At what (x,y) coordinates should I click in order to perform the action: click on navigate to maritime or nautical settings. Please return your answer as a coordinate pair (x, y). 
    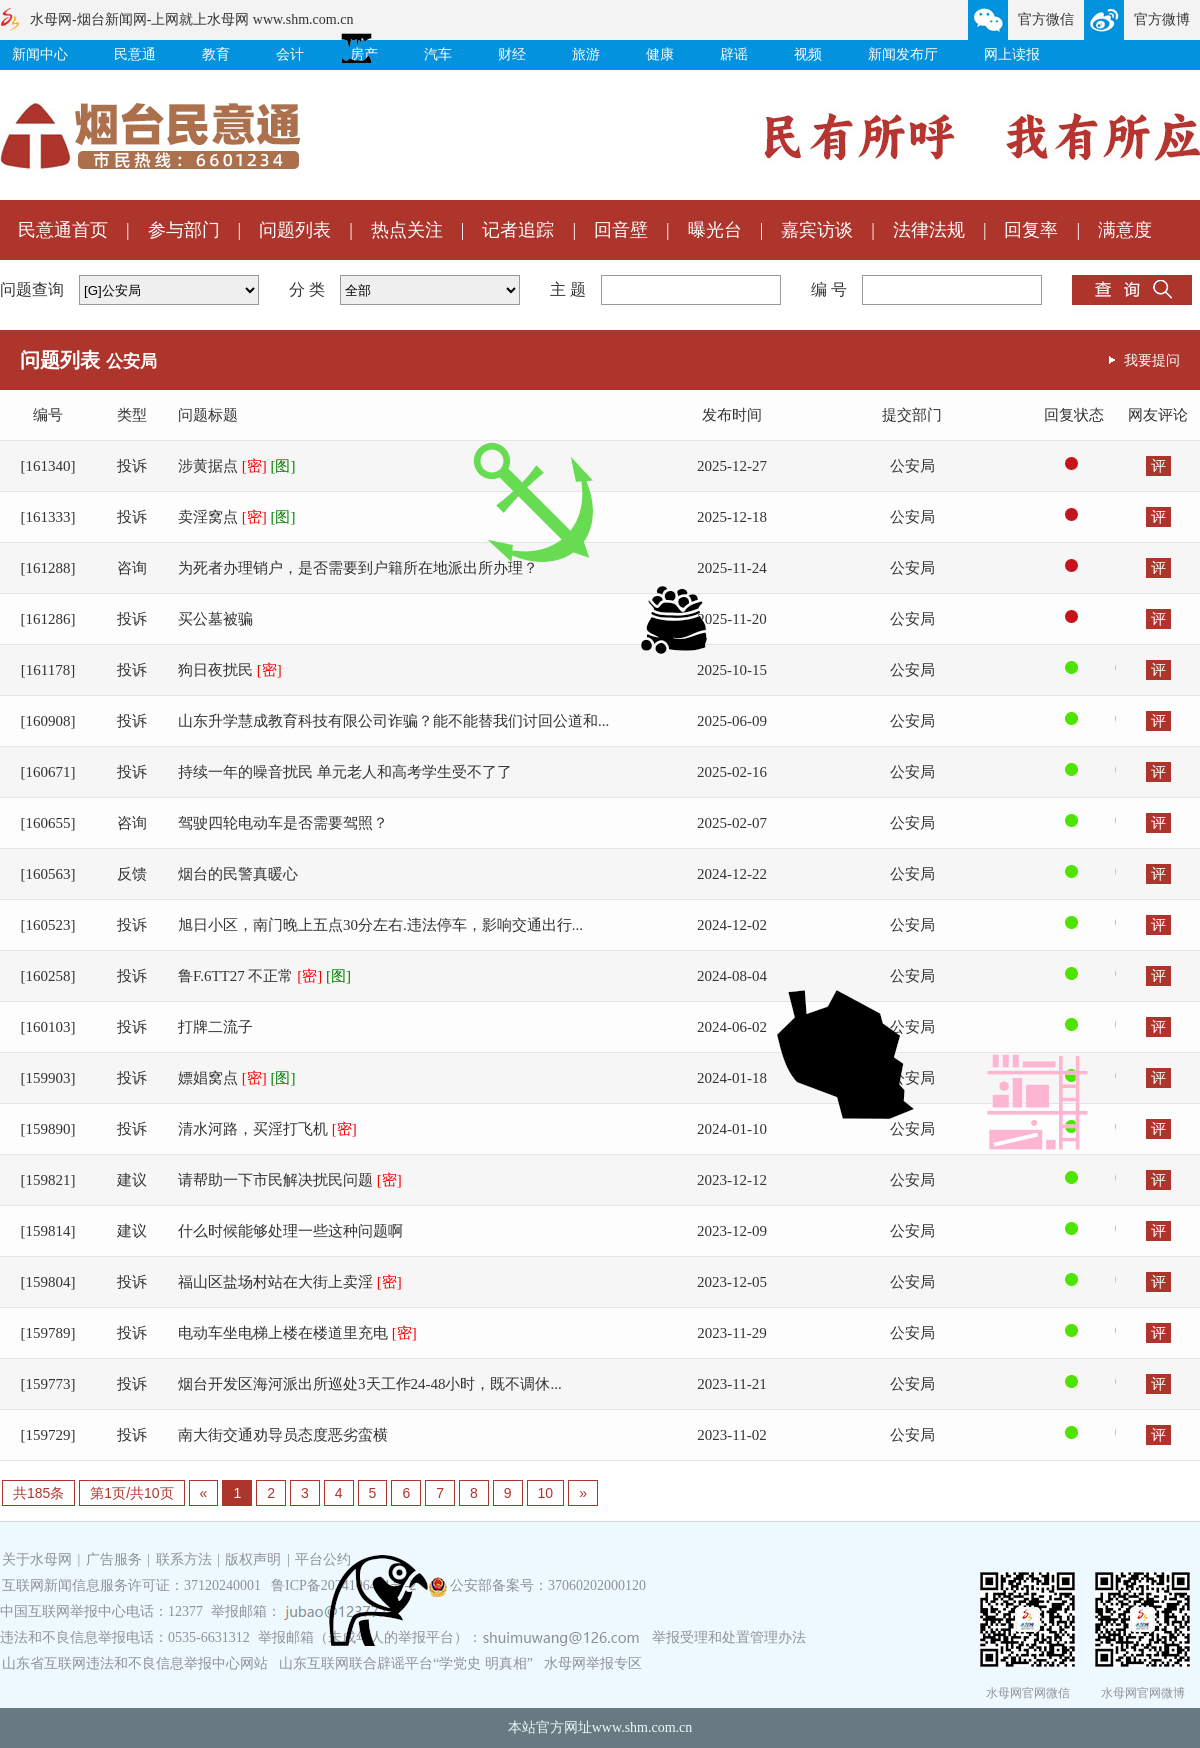
    Looking at the image, I should click on (534, 502).